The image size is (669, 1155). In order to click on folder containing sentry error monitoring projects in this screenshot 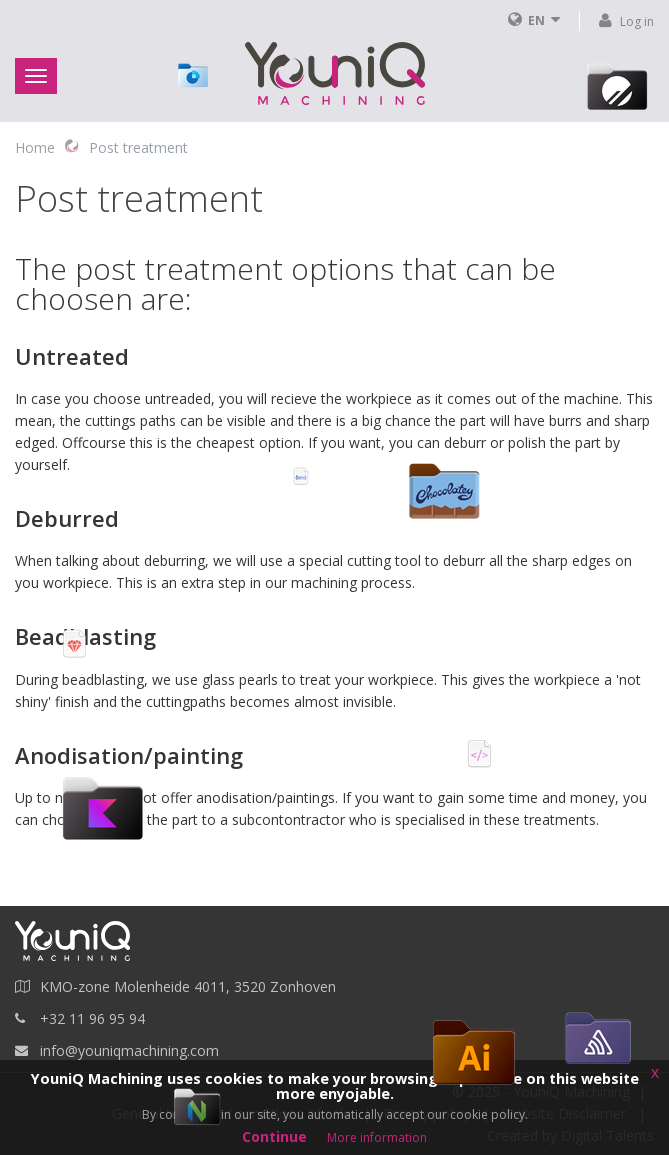, I will do `click(598, 1040)`.